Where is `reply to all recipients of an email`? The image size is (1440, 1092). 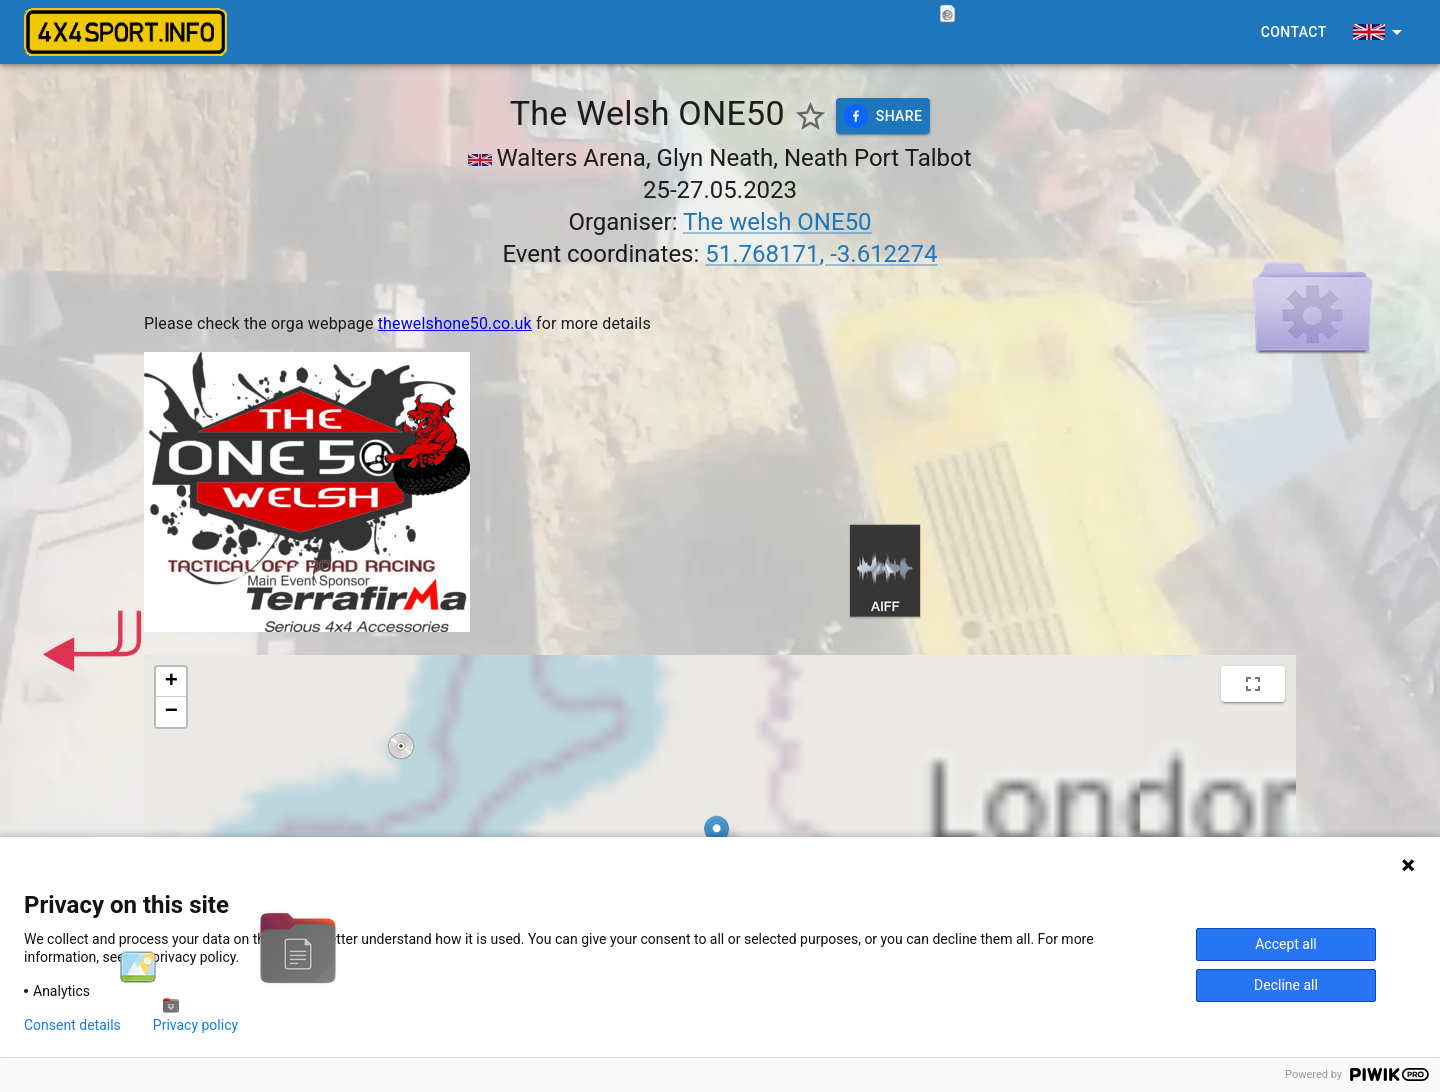
reply to all recipients of an email is located at coordinates (90, 640).